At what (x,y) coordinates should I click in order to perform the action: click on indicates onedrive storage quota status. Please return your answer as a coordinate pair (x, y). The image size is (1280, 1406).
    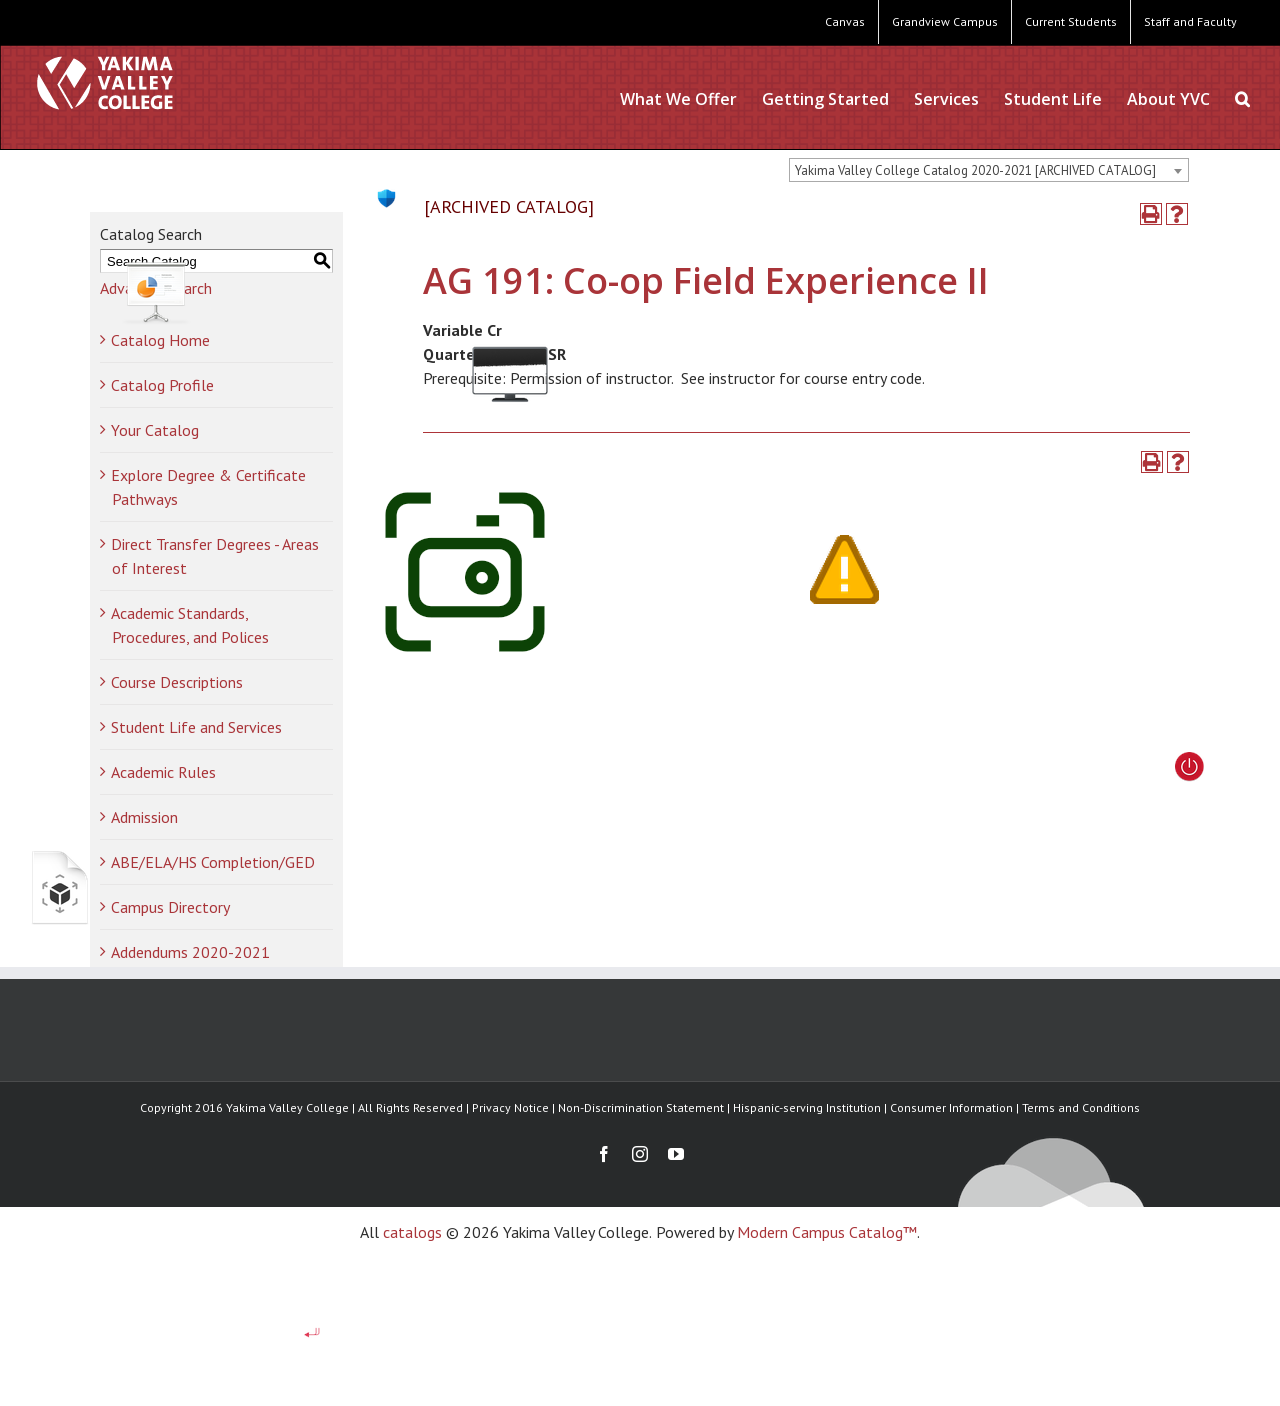
    Looking at the image, I should click on (1052, 1200).